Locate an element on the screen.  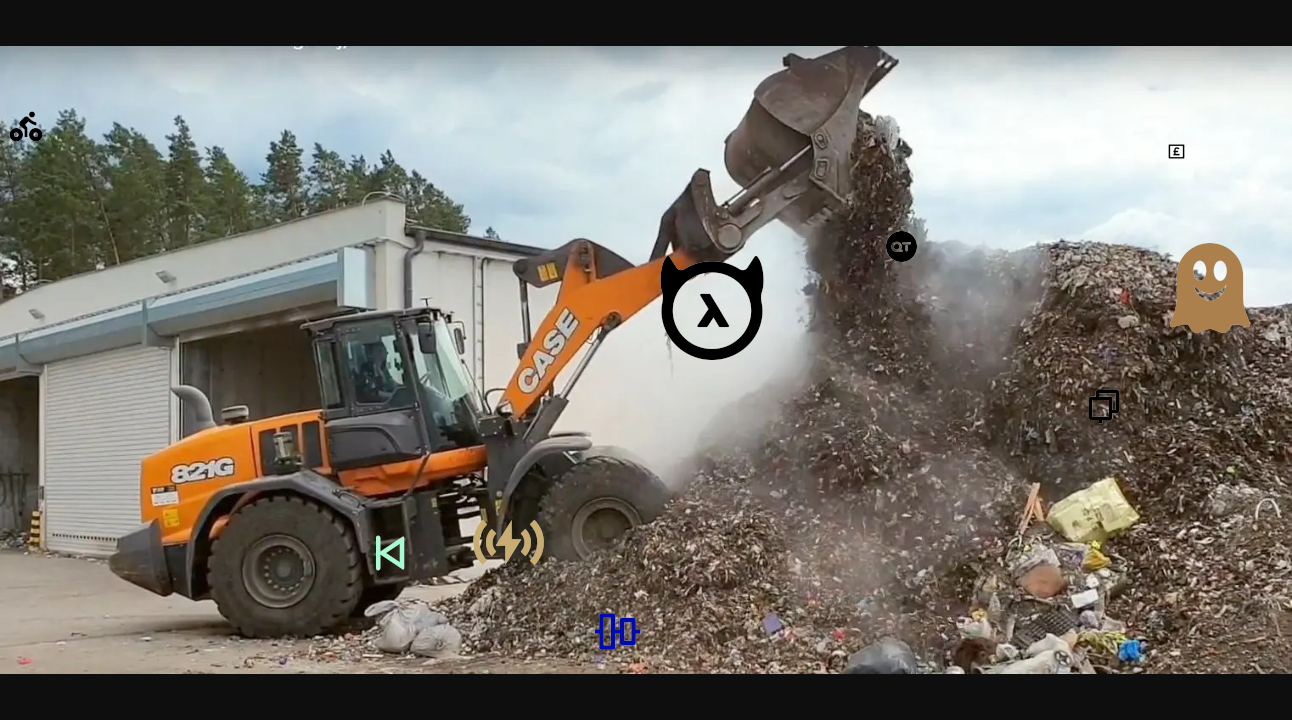
view balance in british pounds is located at coordinates (1176, 151).